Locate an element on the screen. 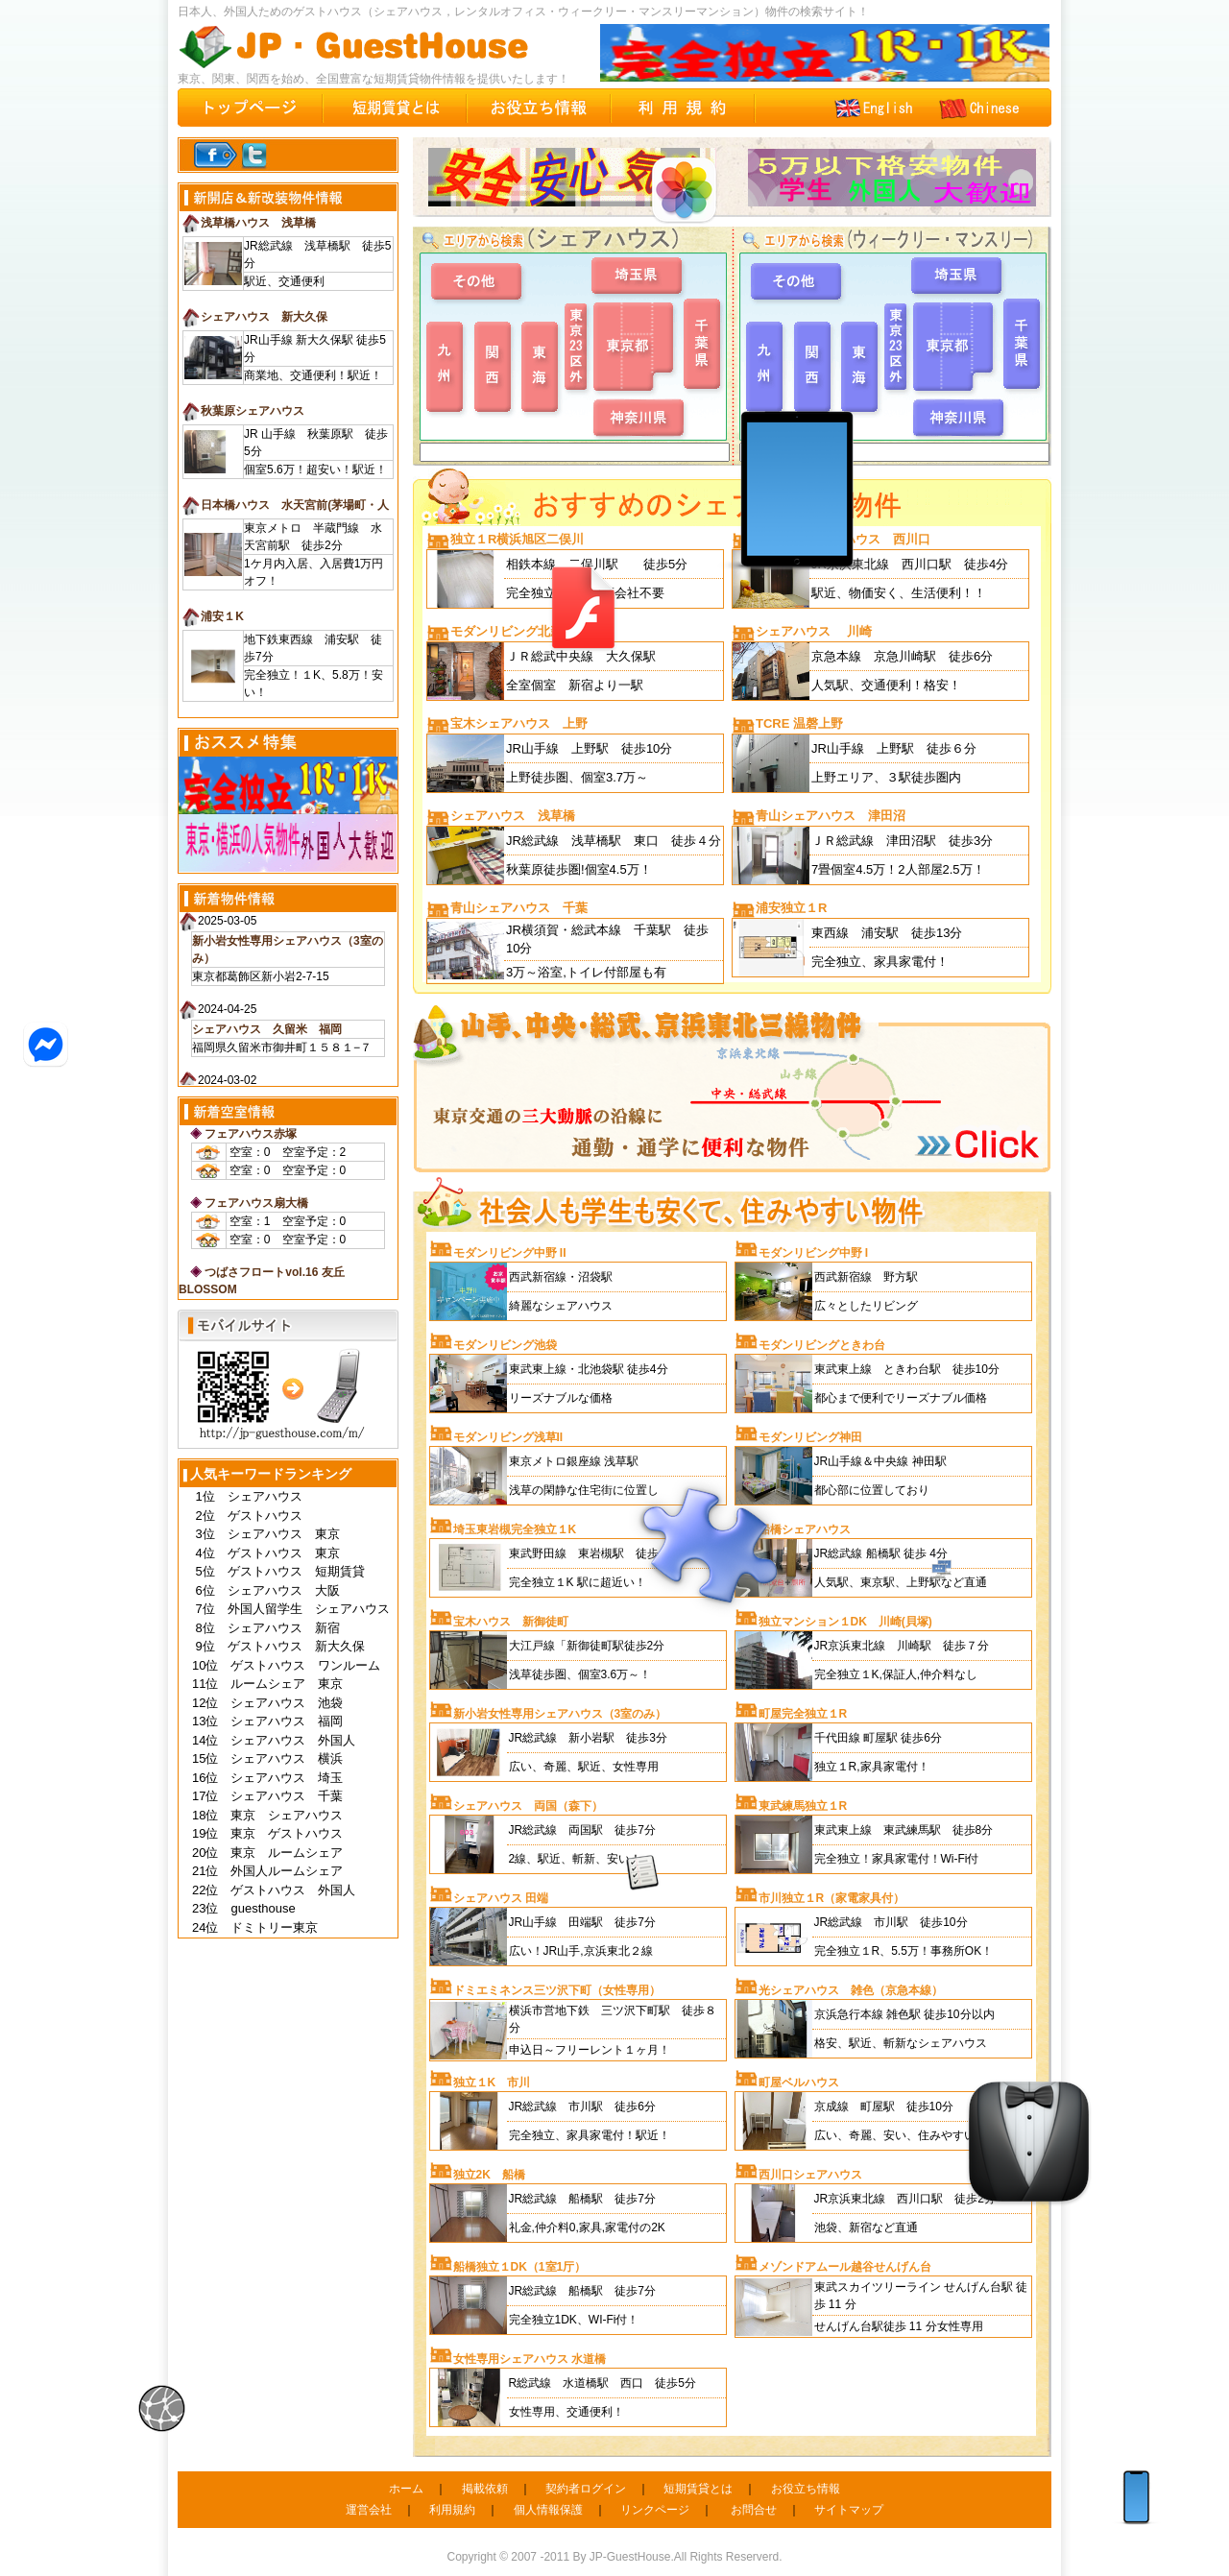 Image resolution: width=1229 pixels, height=2576 pixels. open facebook messenger app is located at coordinates (45, 1044).